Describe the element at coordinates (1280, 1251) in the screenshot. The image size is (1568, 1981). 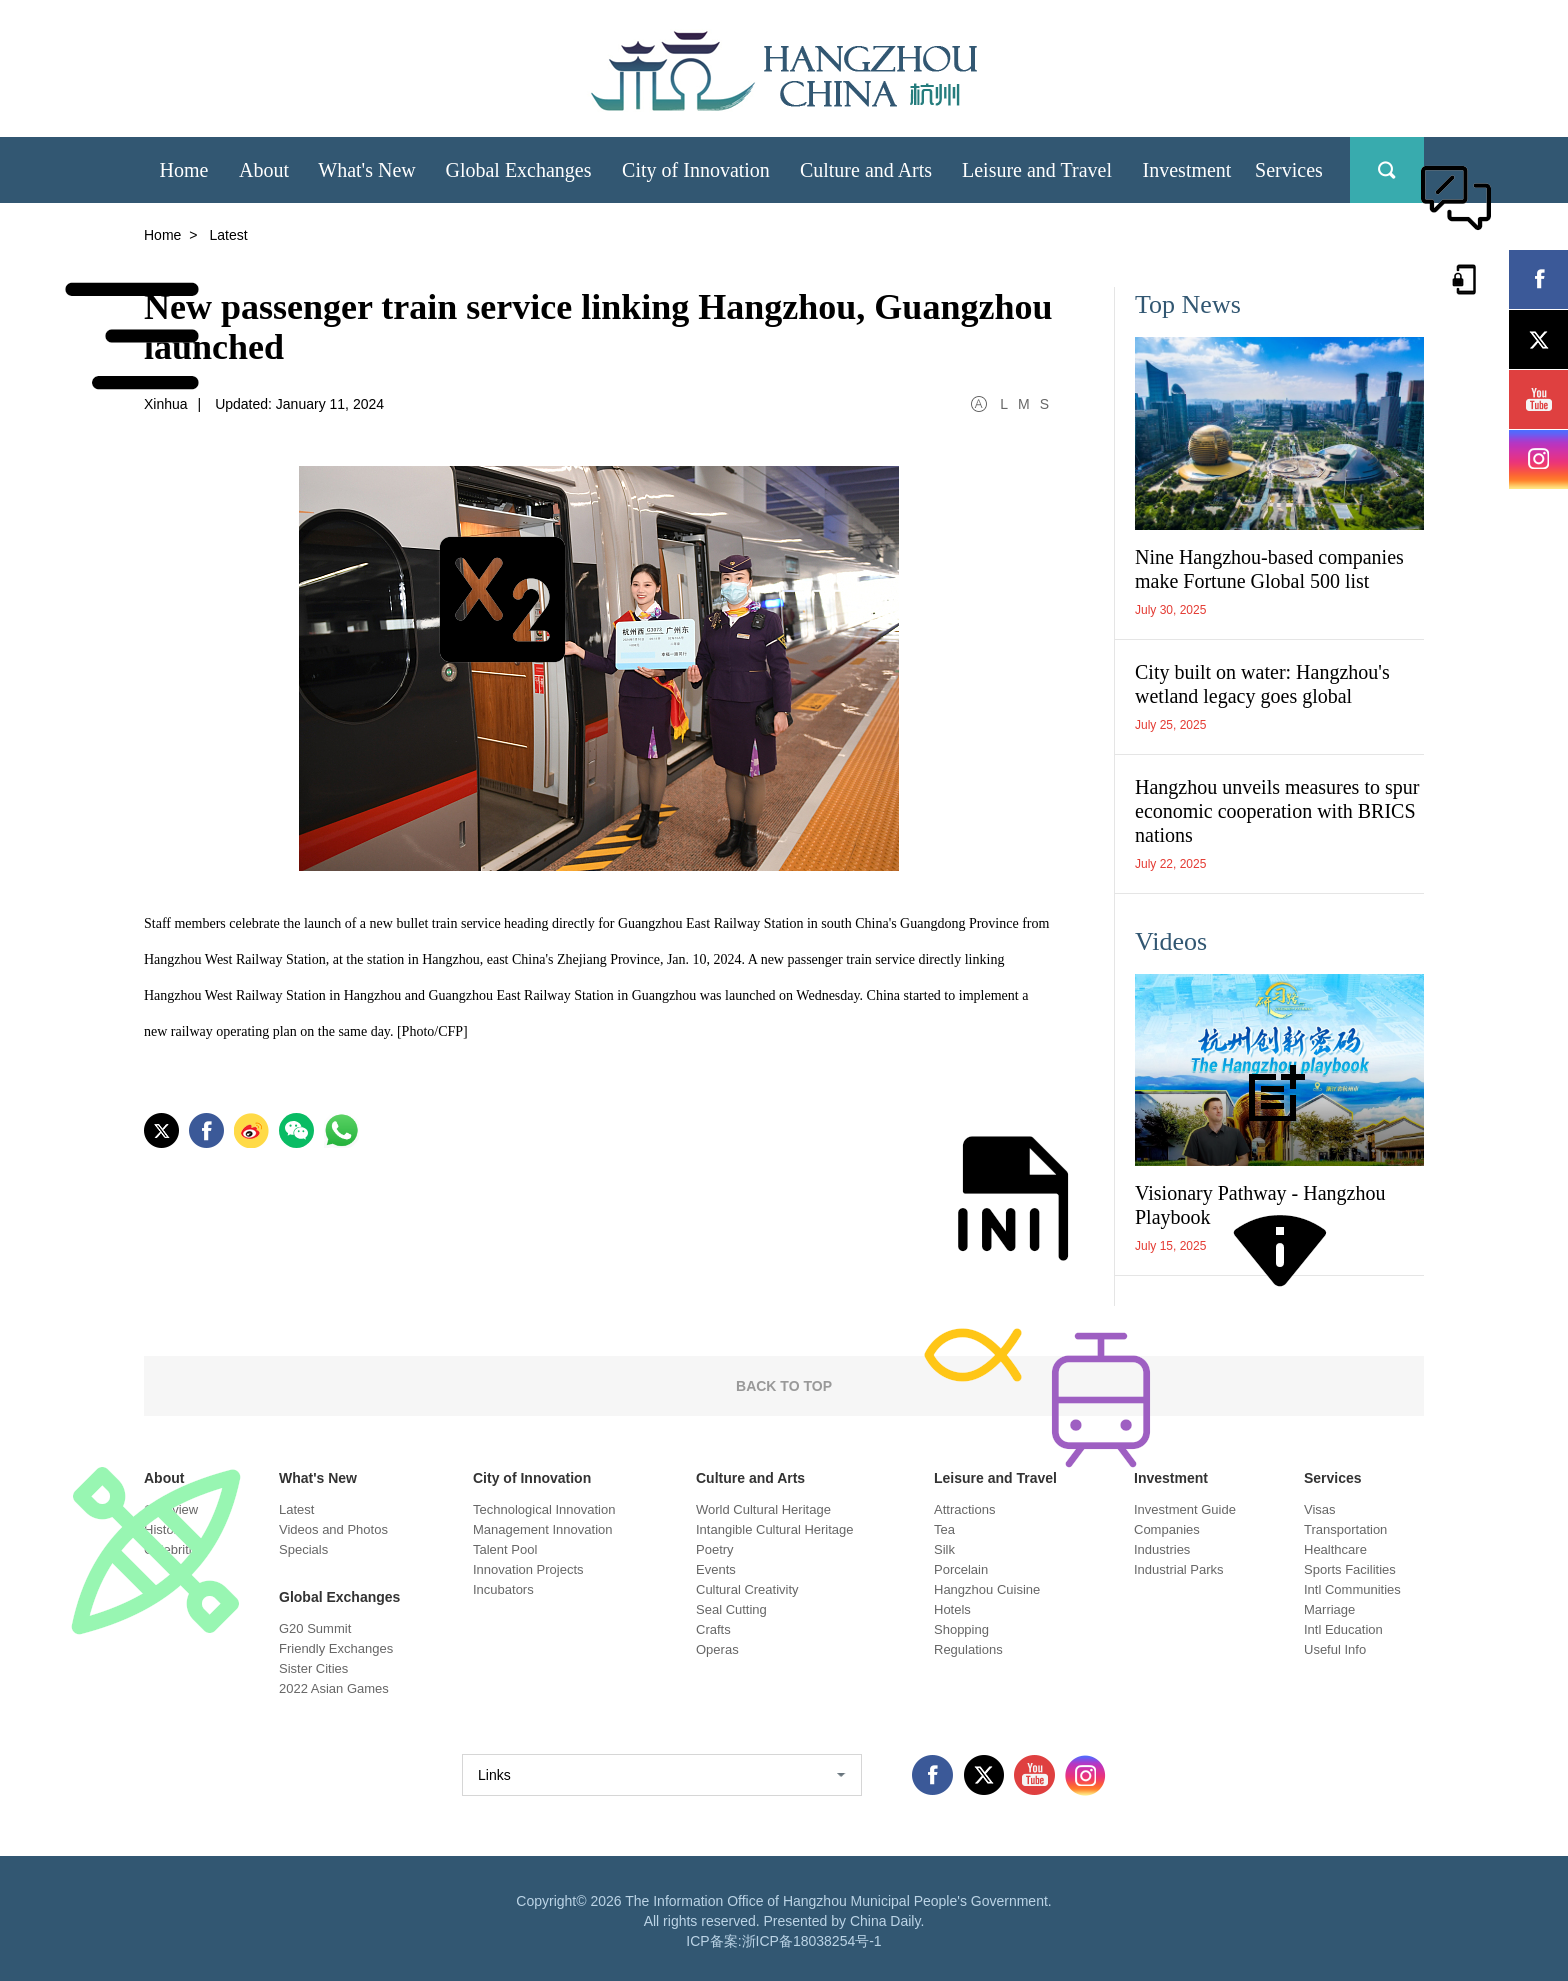
I see `scan for available wifi networks` at that location.